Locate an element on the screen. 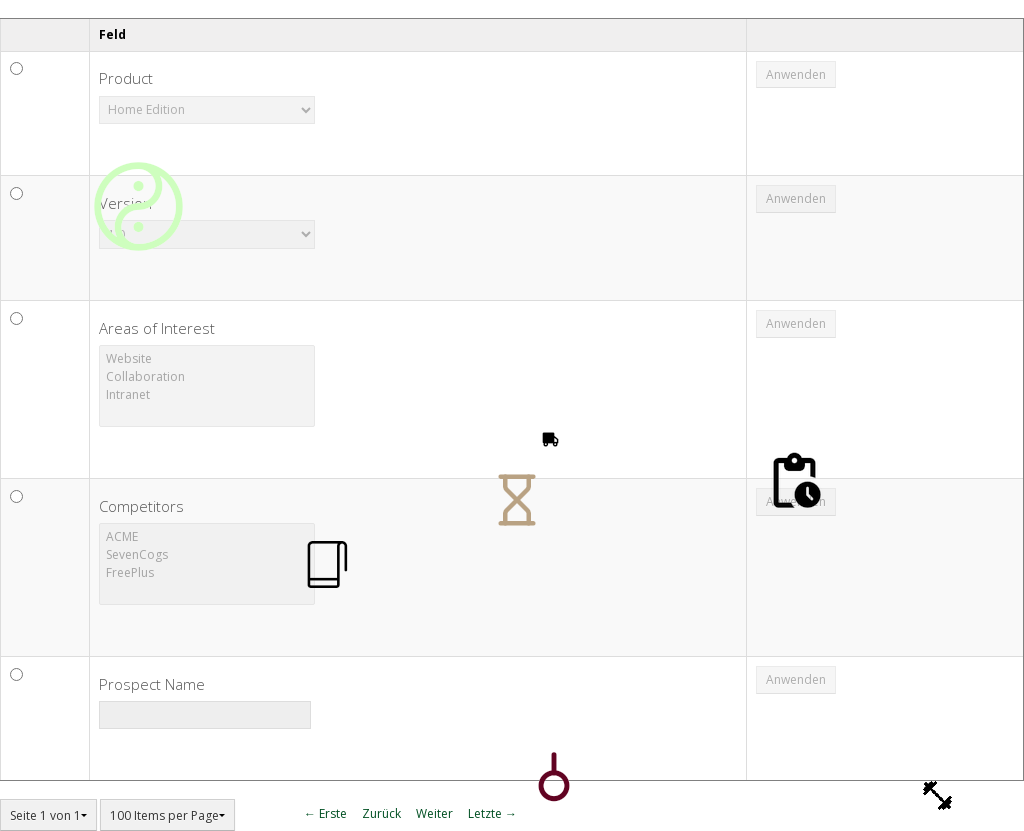 This screenshot has width=1024, height=831. indicates loading or processing in progress is located at coordinates (517, 500).